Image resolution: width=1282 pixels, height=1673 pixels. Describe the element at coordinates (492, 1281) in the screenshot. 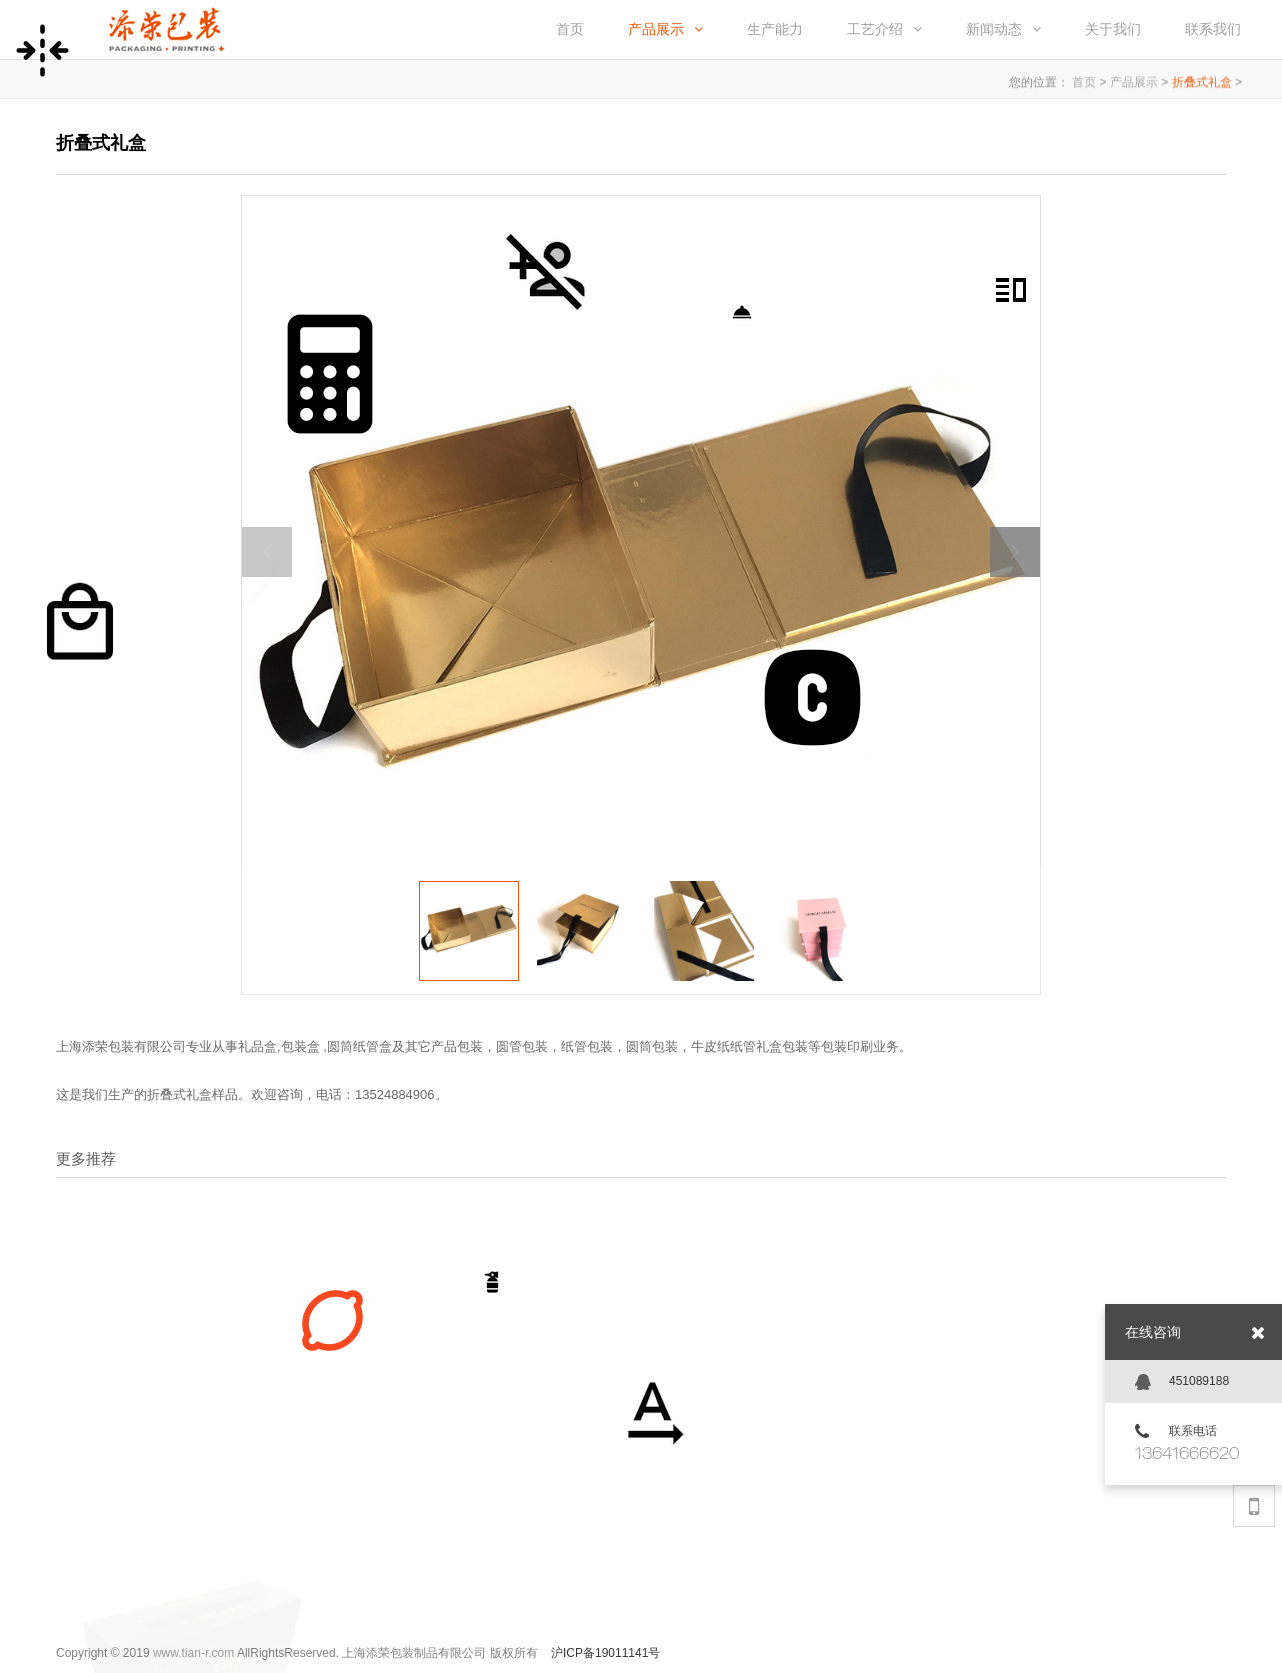

I see `locate fire safety equipment` at that location.